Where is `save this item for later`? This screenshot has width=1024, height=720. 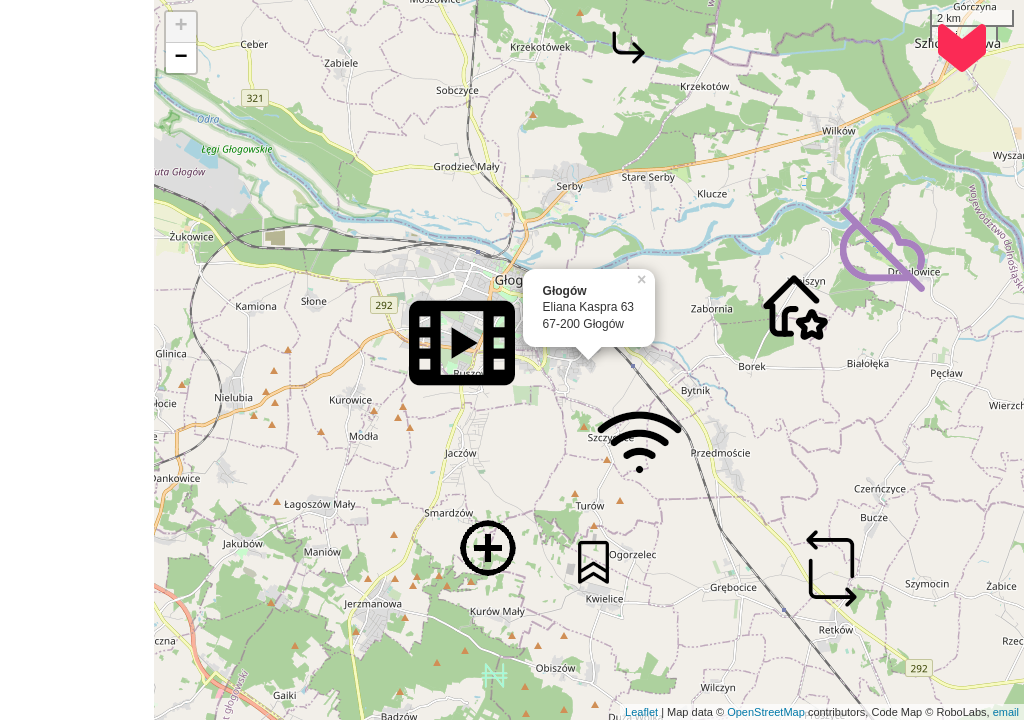
save this item for later is located at coordinates (593, 561).